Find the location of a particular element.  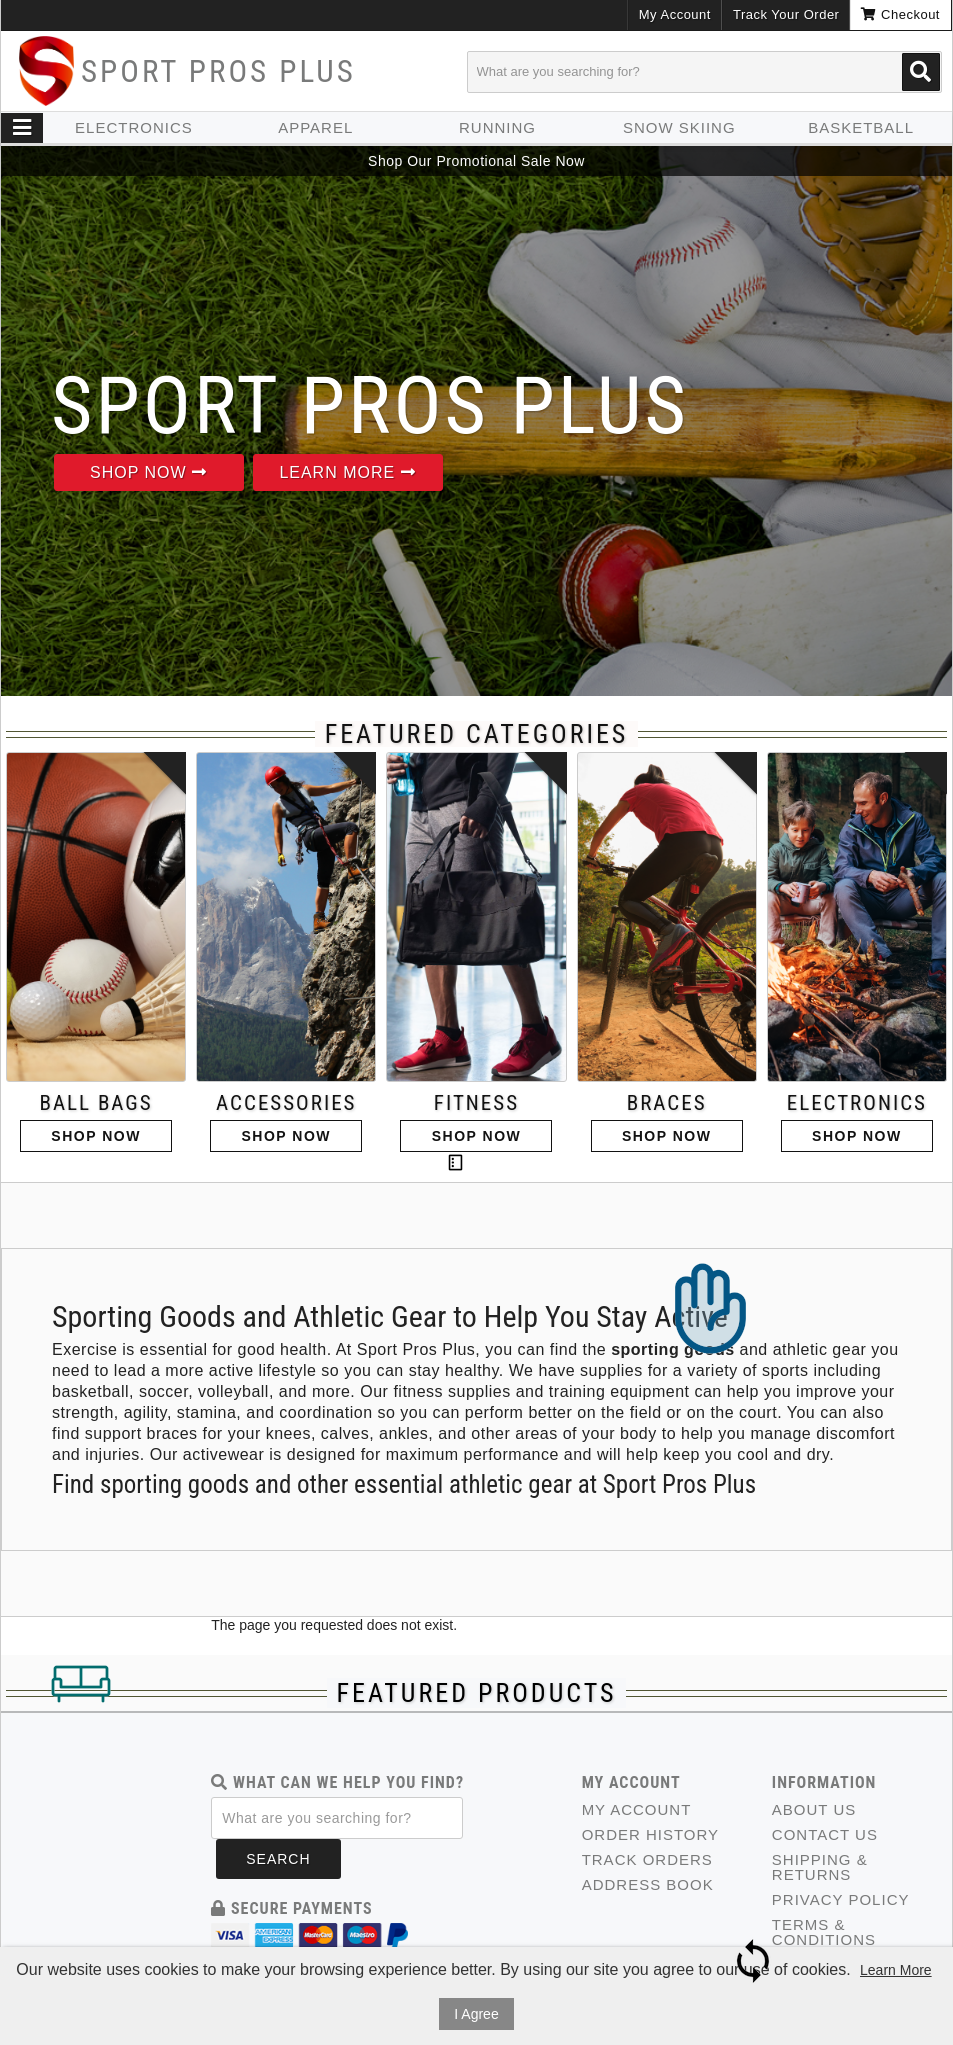

browse furniture or home decor items is located at coordinates (81, 1683).